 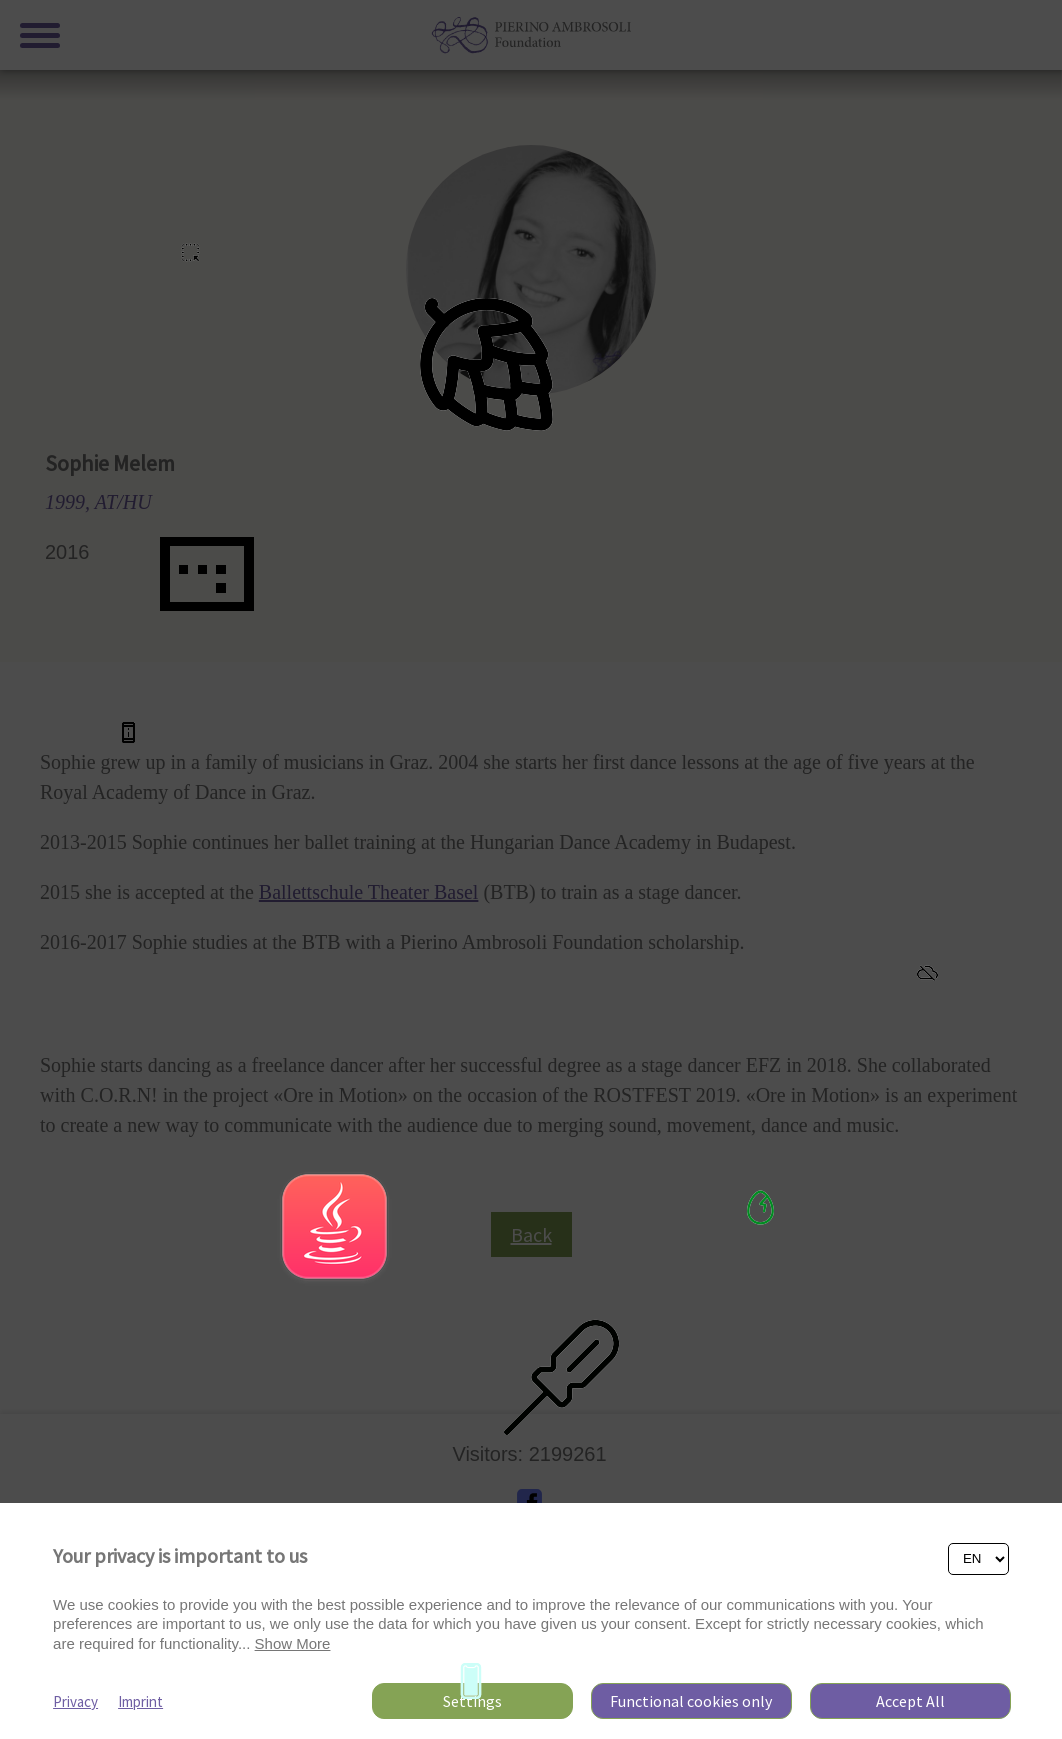 What do you see at coordinates (207, 574) in the screenshot?
I see `adjust image aspect ratio settings` at bounding box center [207, 574].